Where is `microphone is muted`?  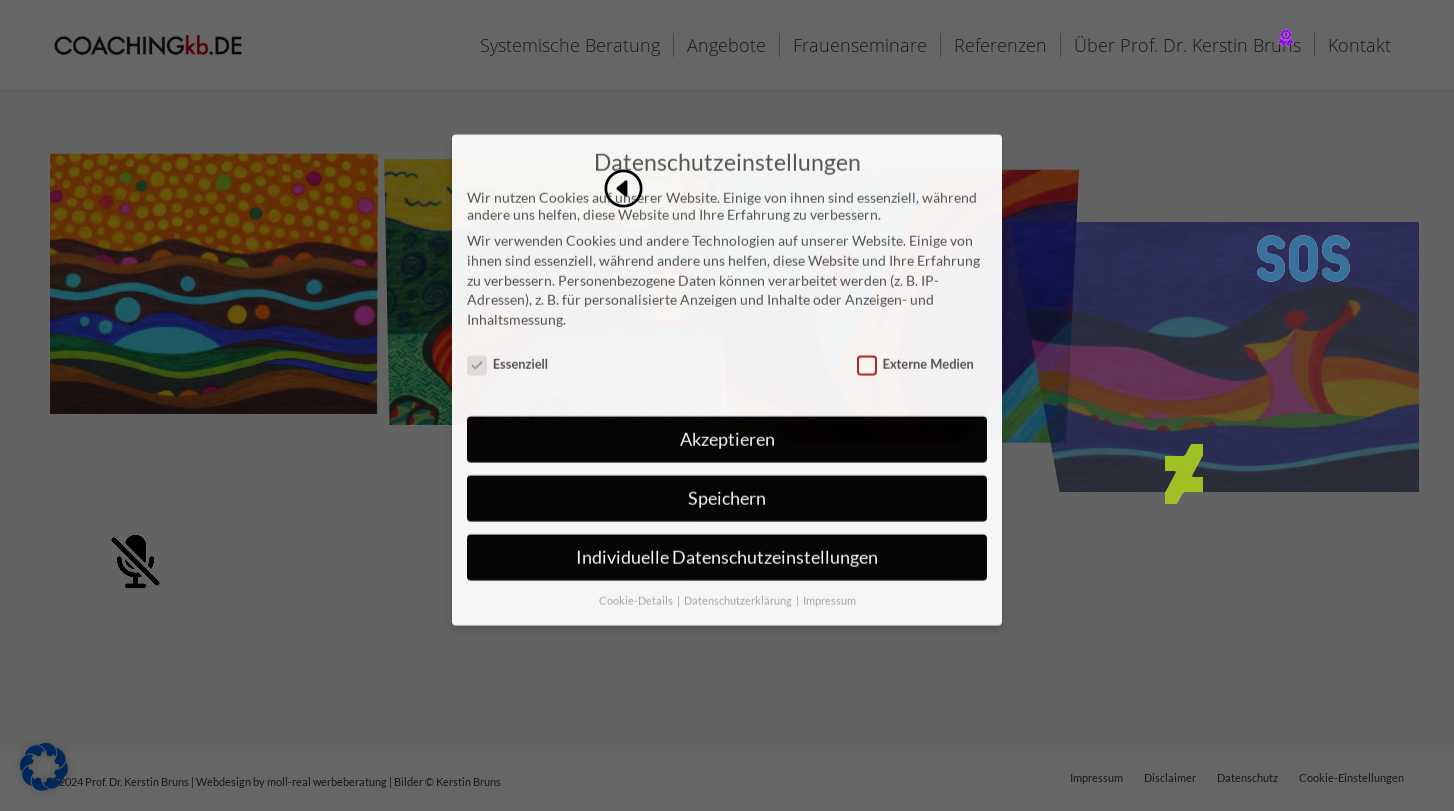
microphone is muted is located at coordinates (135, 561).